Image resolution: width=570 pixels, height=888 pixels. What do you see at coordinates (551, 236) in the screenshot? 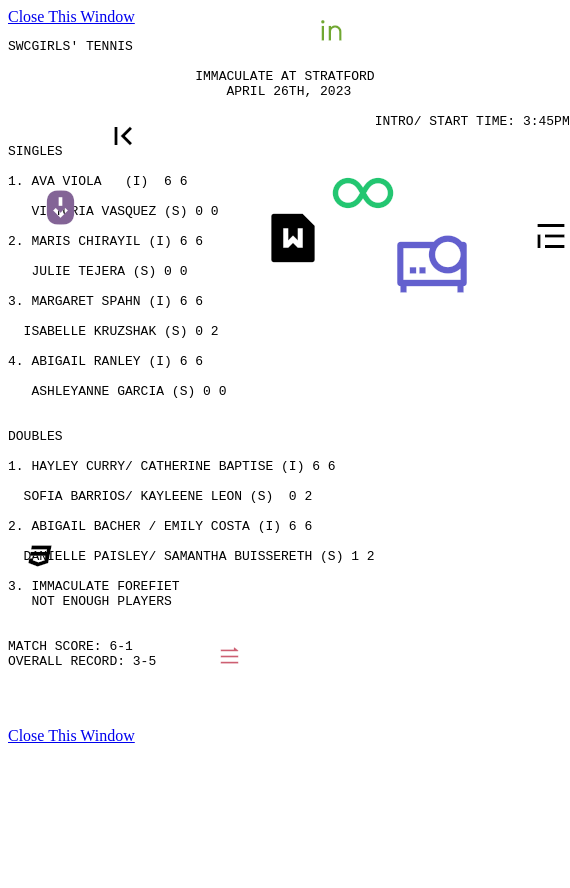
I see `insert a block quote` at bounding box center [551, 236].